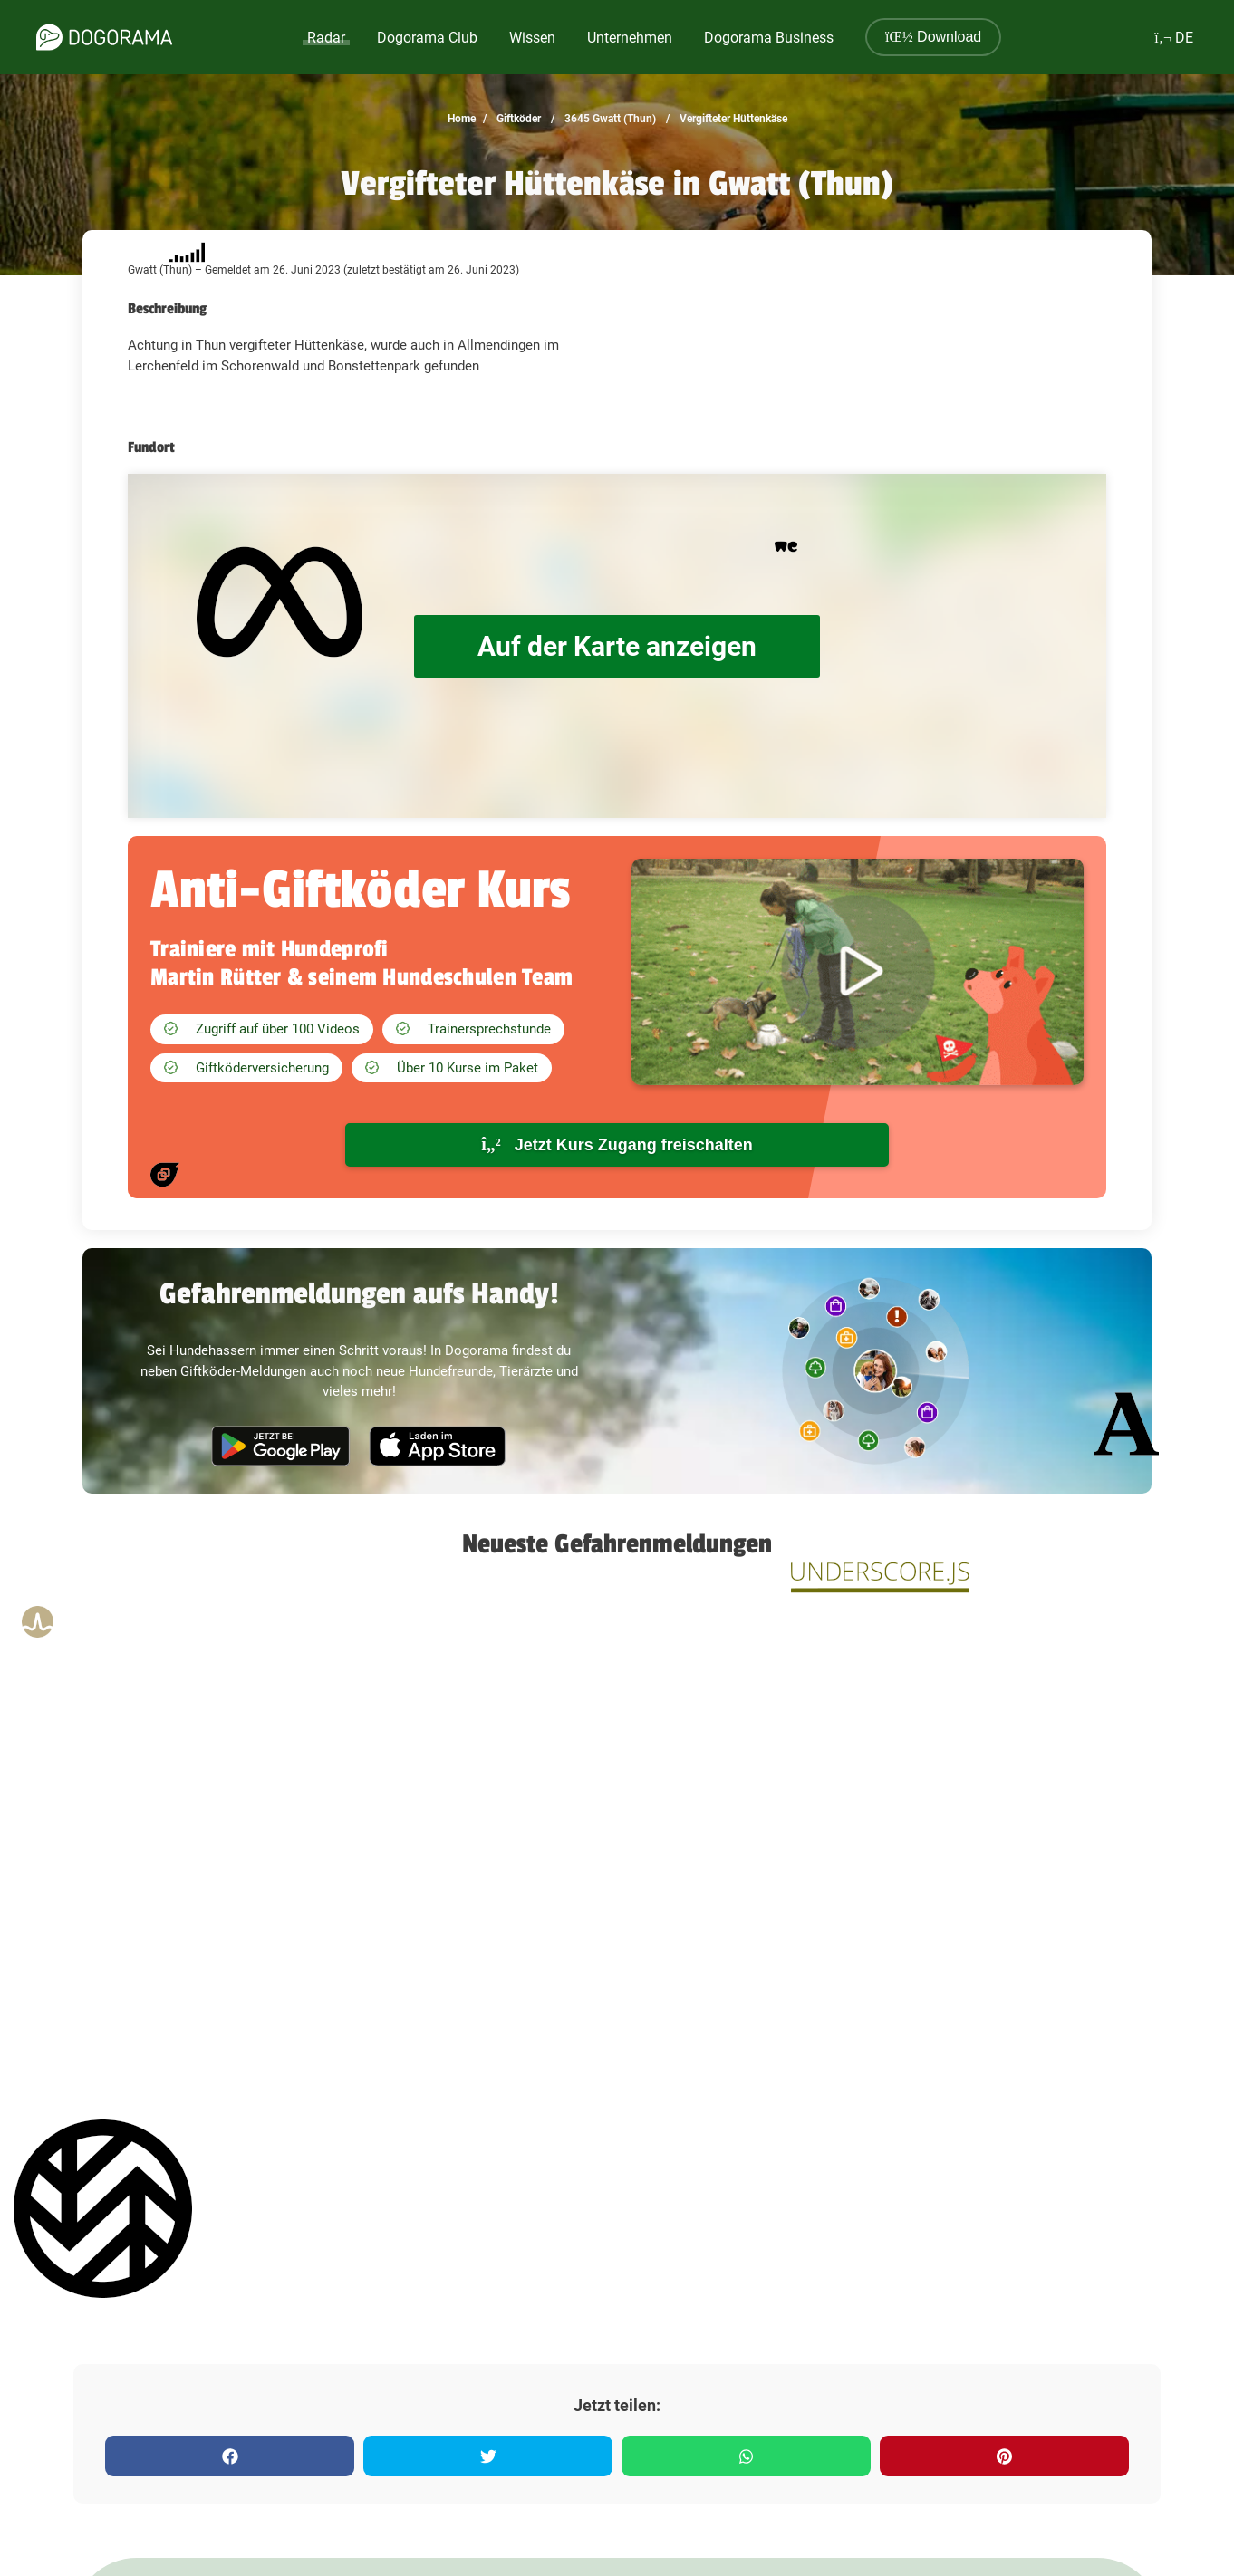 Image resolution: width=1234 pixels, height=2576 pixels. Describe the element at coordinates (1126, 1424) in the screenshot. I see `link to academia.edu profile` at that location.